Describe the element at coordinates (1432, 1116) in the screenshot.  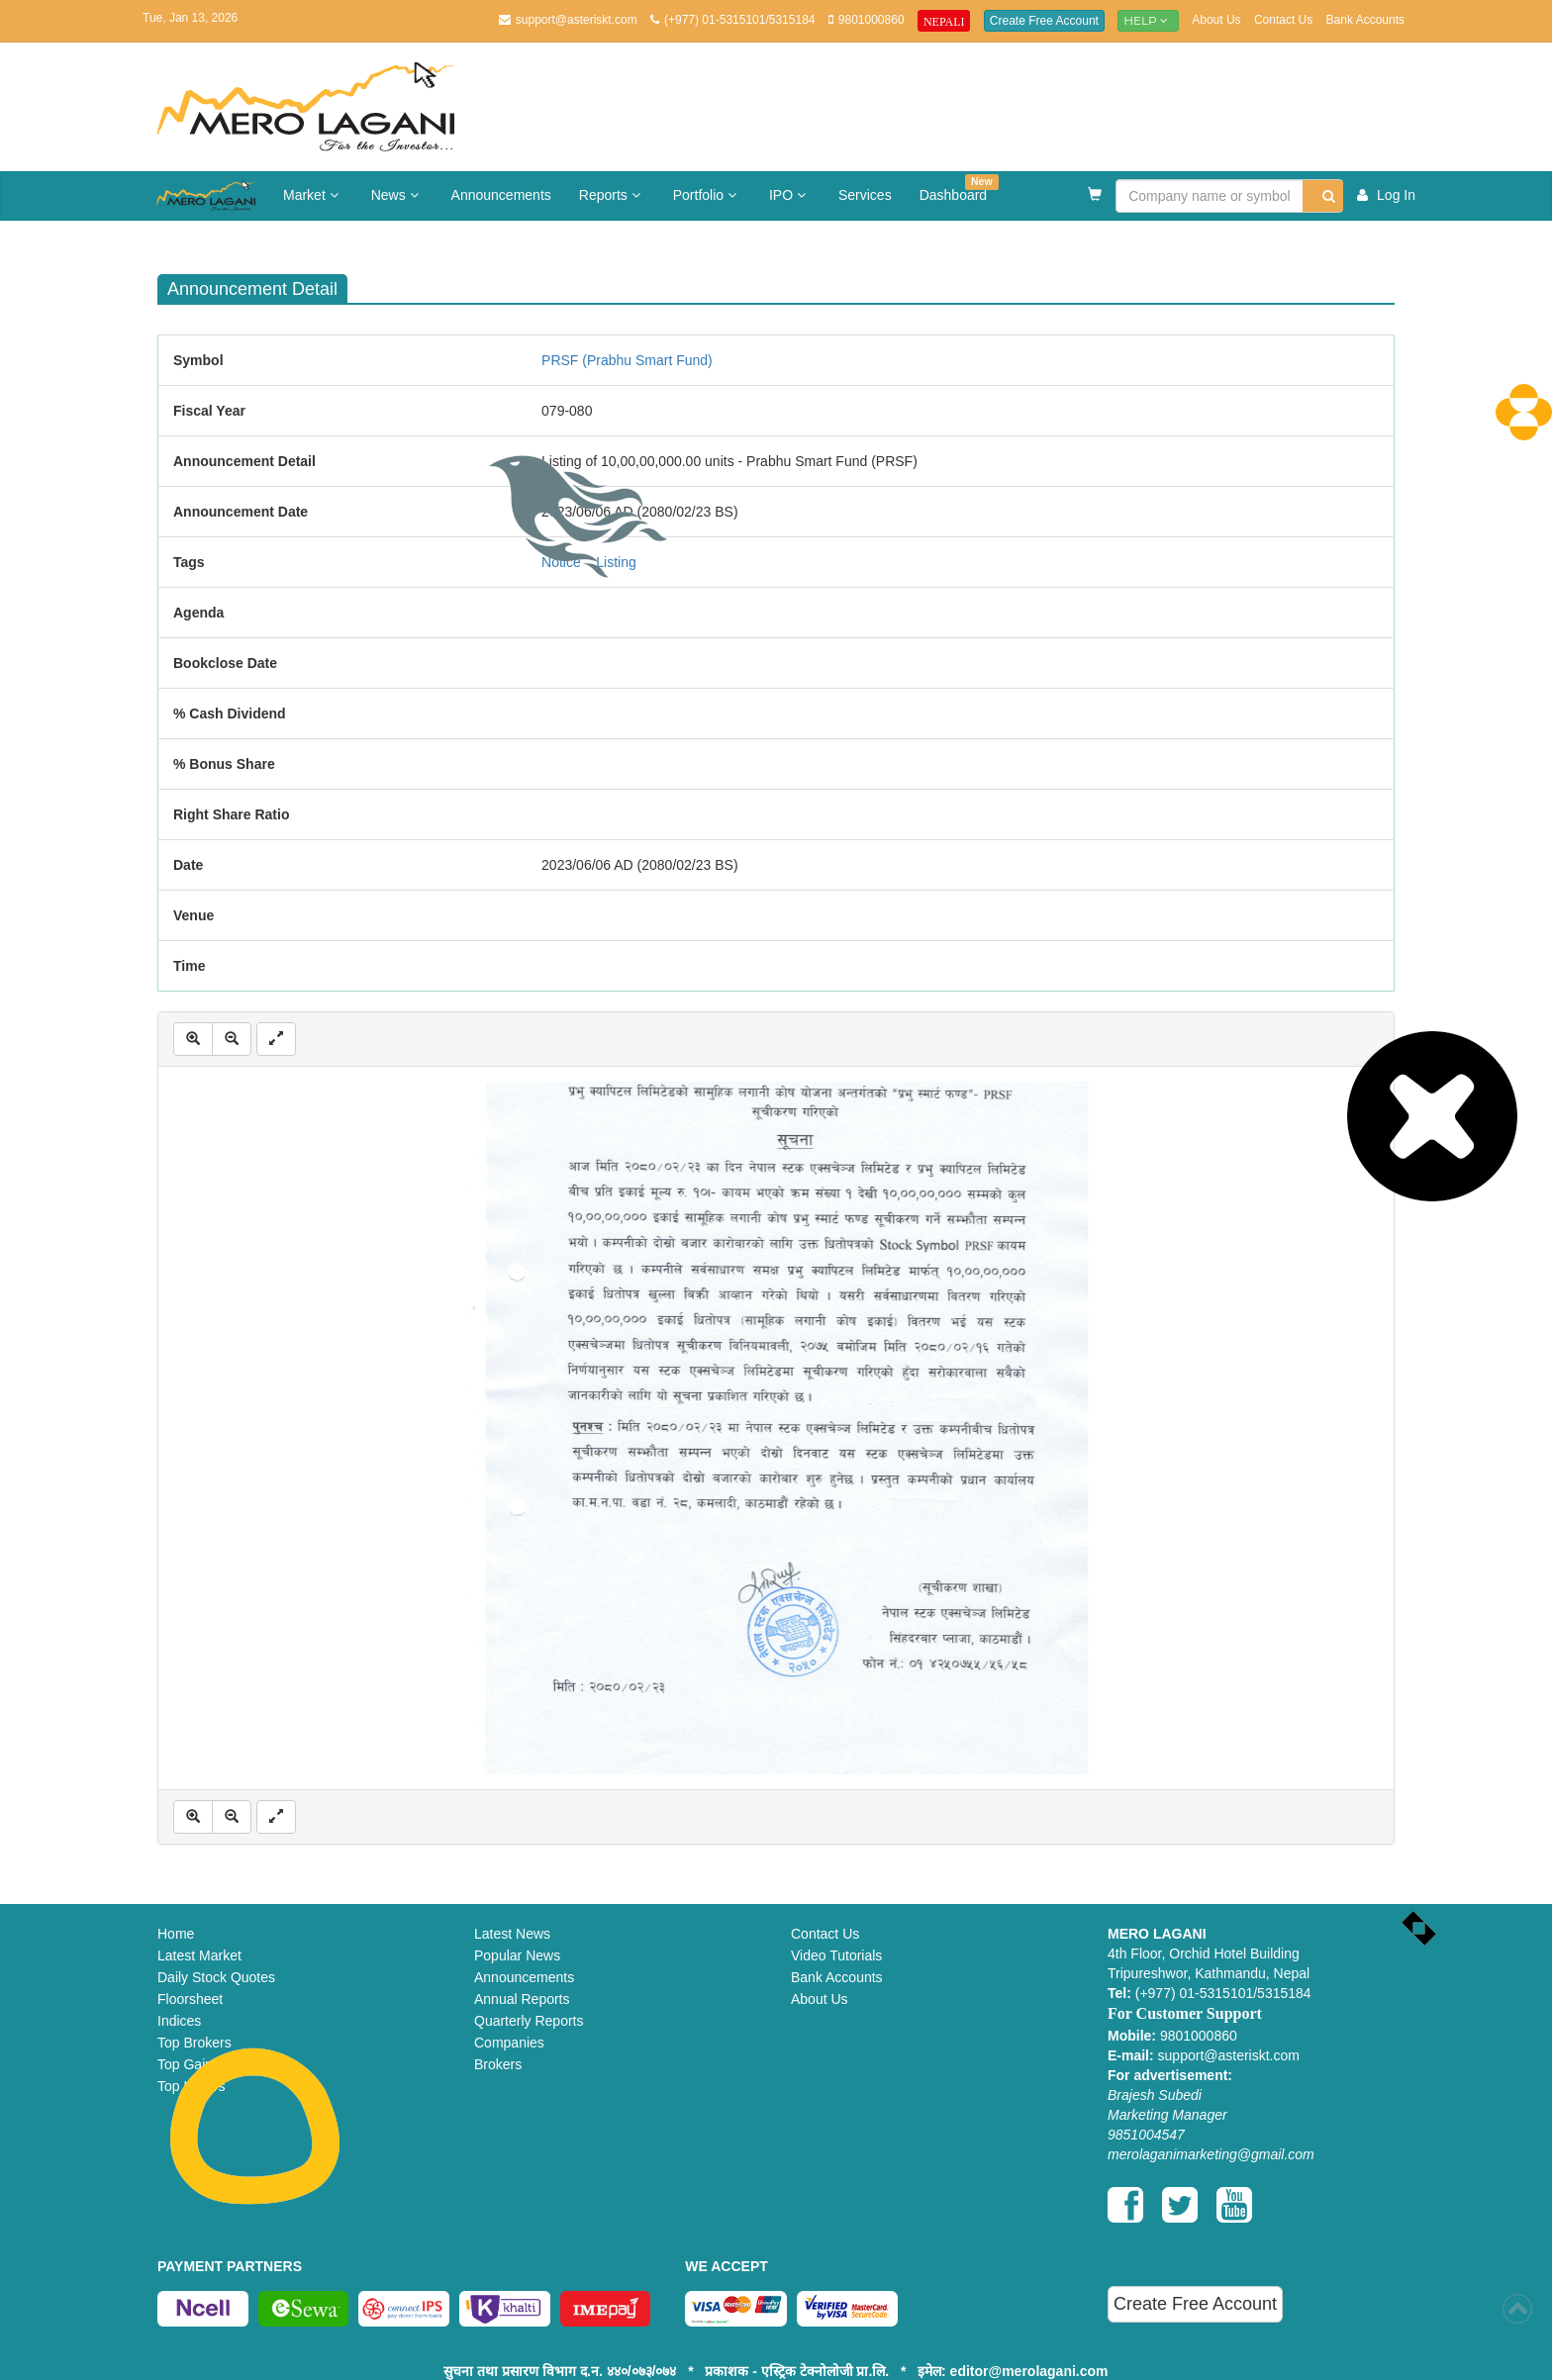
I see `visit the iFixit website for repair guides` at that location.